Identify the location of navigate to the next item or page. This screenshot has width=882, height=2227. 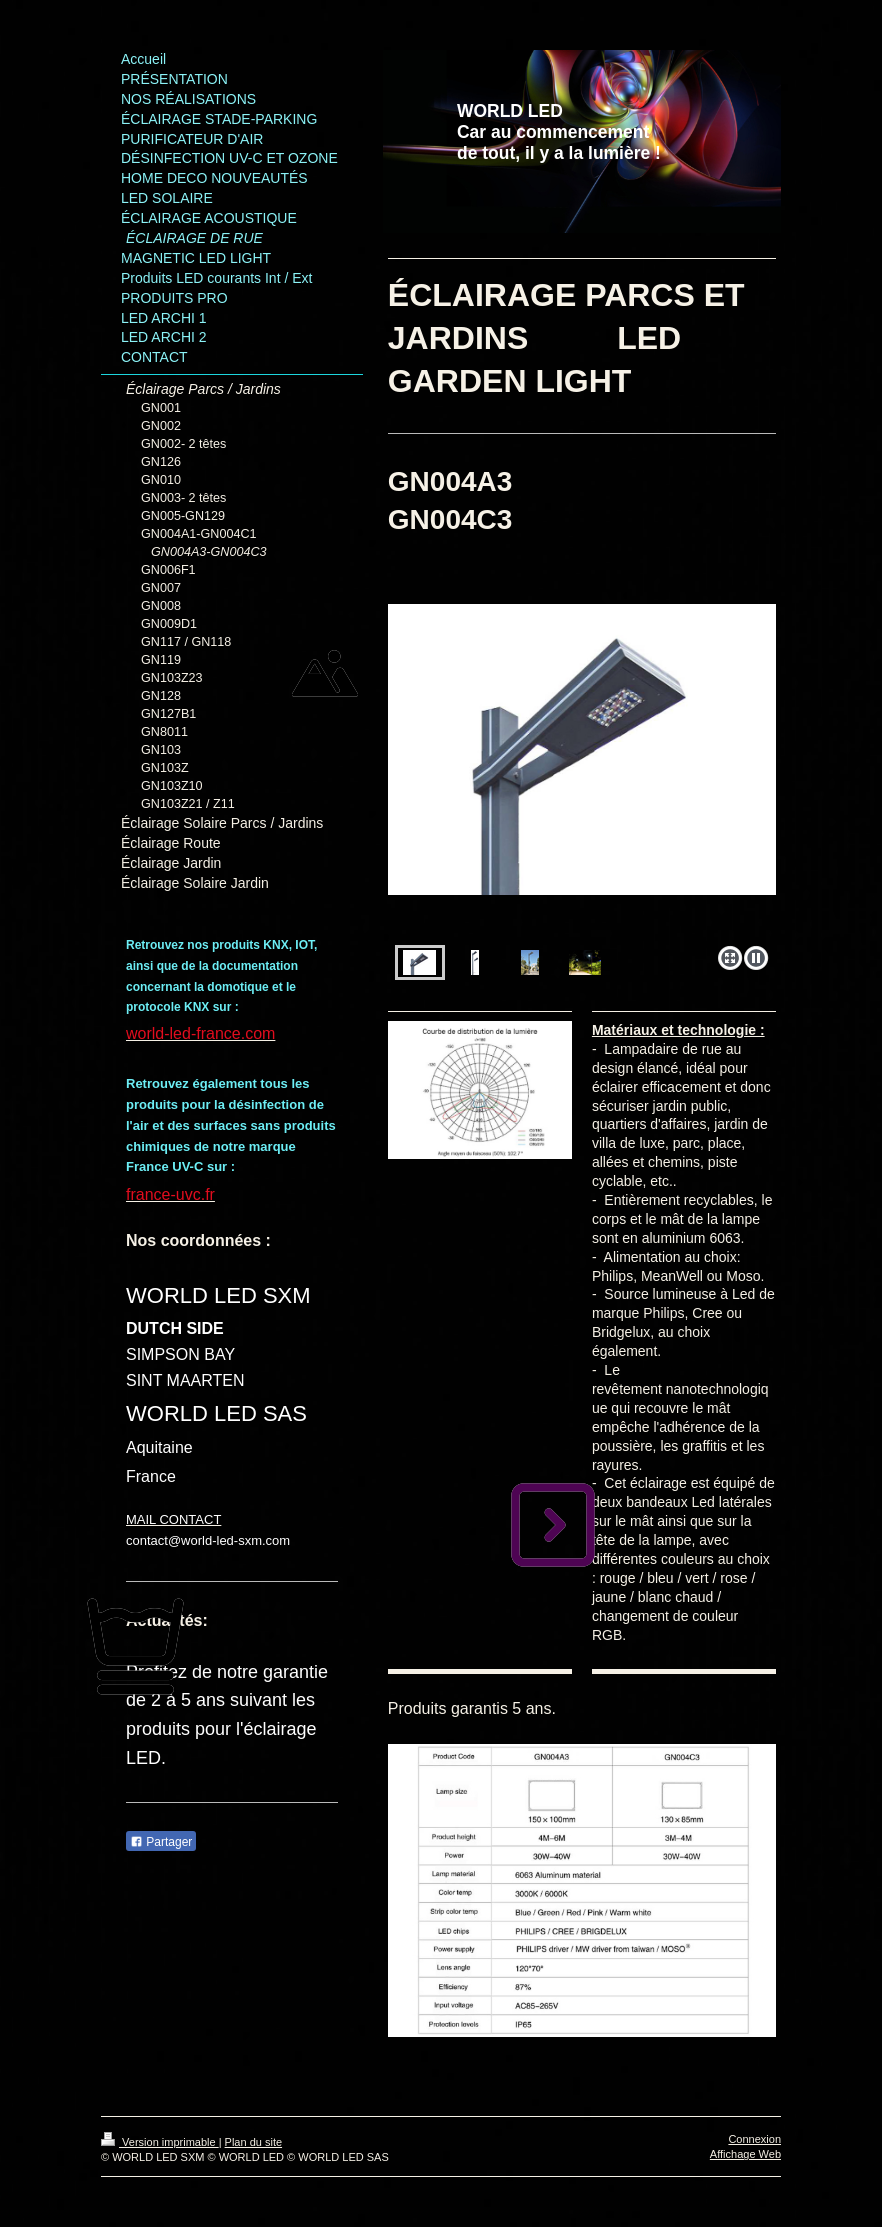
(553, 1525).